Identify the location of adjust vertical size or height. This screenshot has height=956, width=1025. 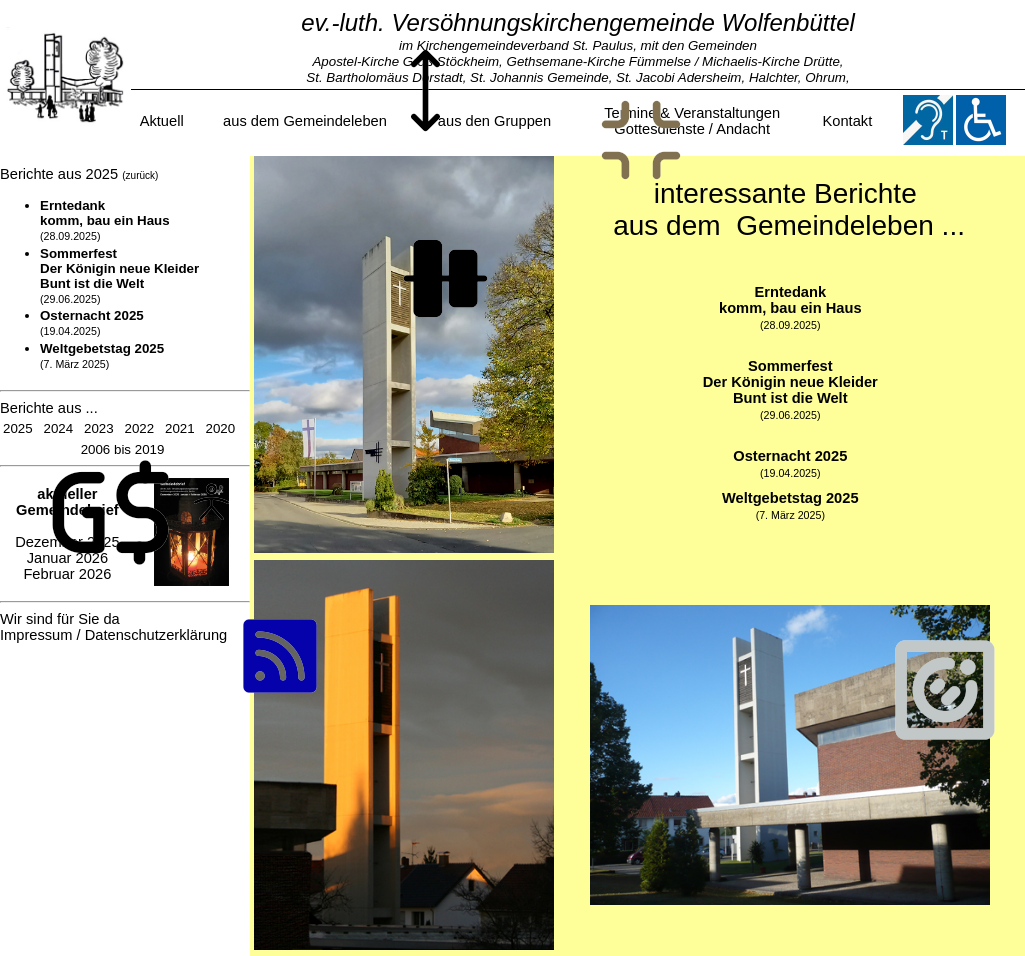
(425, 90).